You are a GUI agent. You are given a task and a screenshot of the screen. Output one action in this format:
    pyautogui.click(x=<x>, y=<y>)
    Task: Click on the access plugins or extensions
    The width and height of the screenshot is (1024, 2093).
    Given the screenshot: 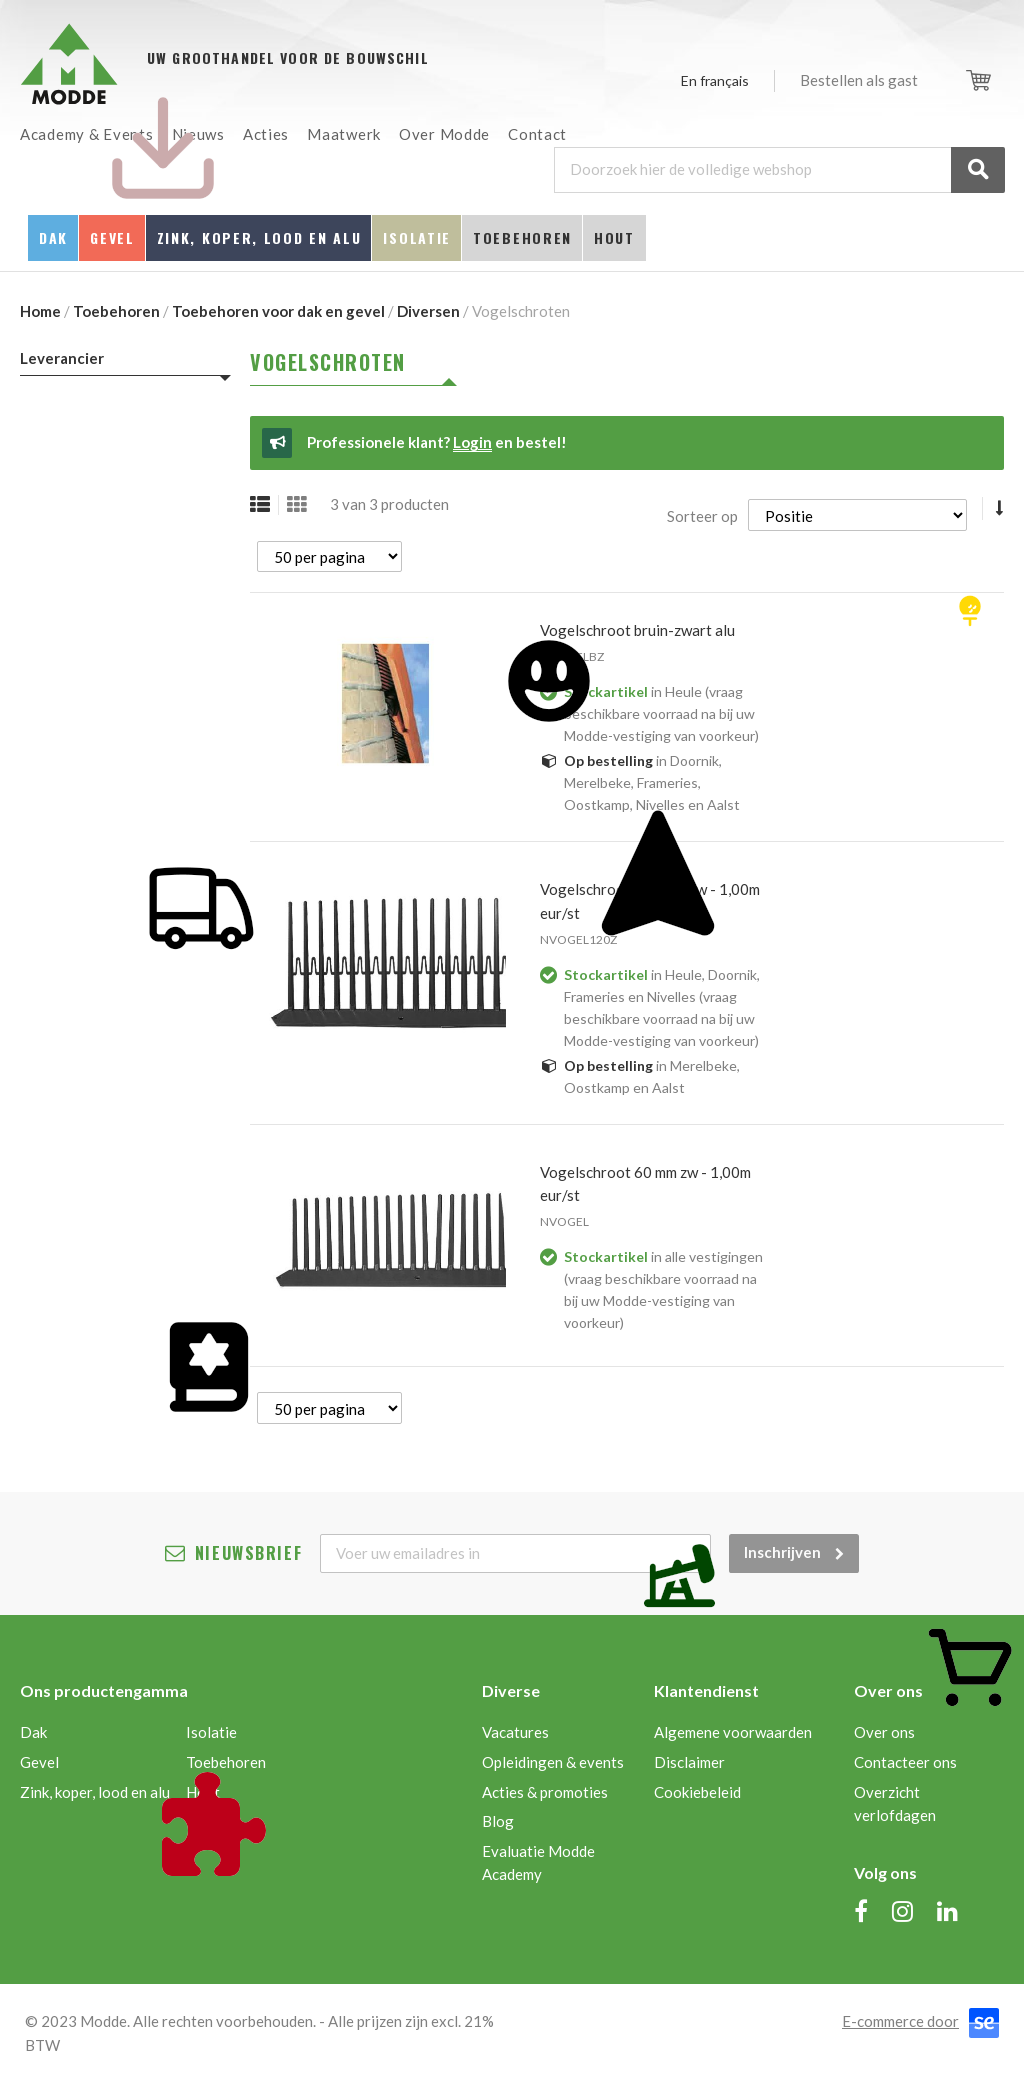 What is the action you would take?
    pyautogui.click(x=214, y=1824)
    